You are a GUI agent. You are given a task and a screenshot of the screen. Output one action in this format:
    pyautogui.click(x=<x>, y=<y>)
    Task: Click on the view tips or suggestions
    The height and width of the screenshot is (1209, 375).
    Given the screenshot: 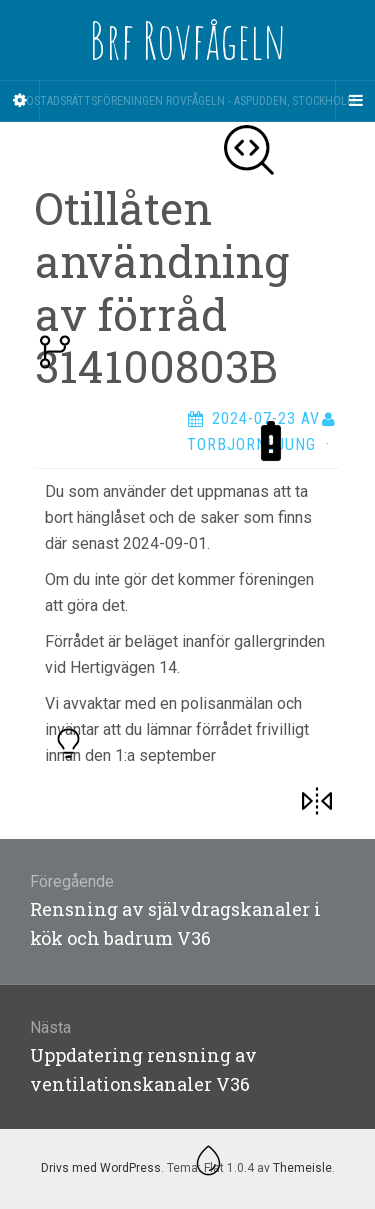 What is the action you would take?
    pyautogui.click(x=68, y=743)
    